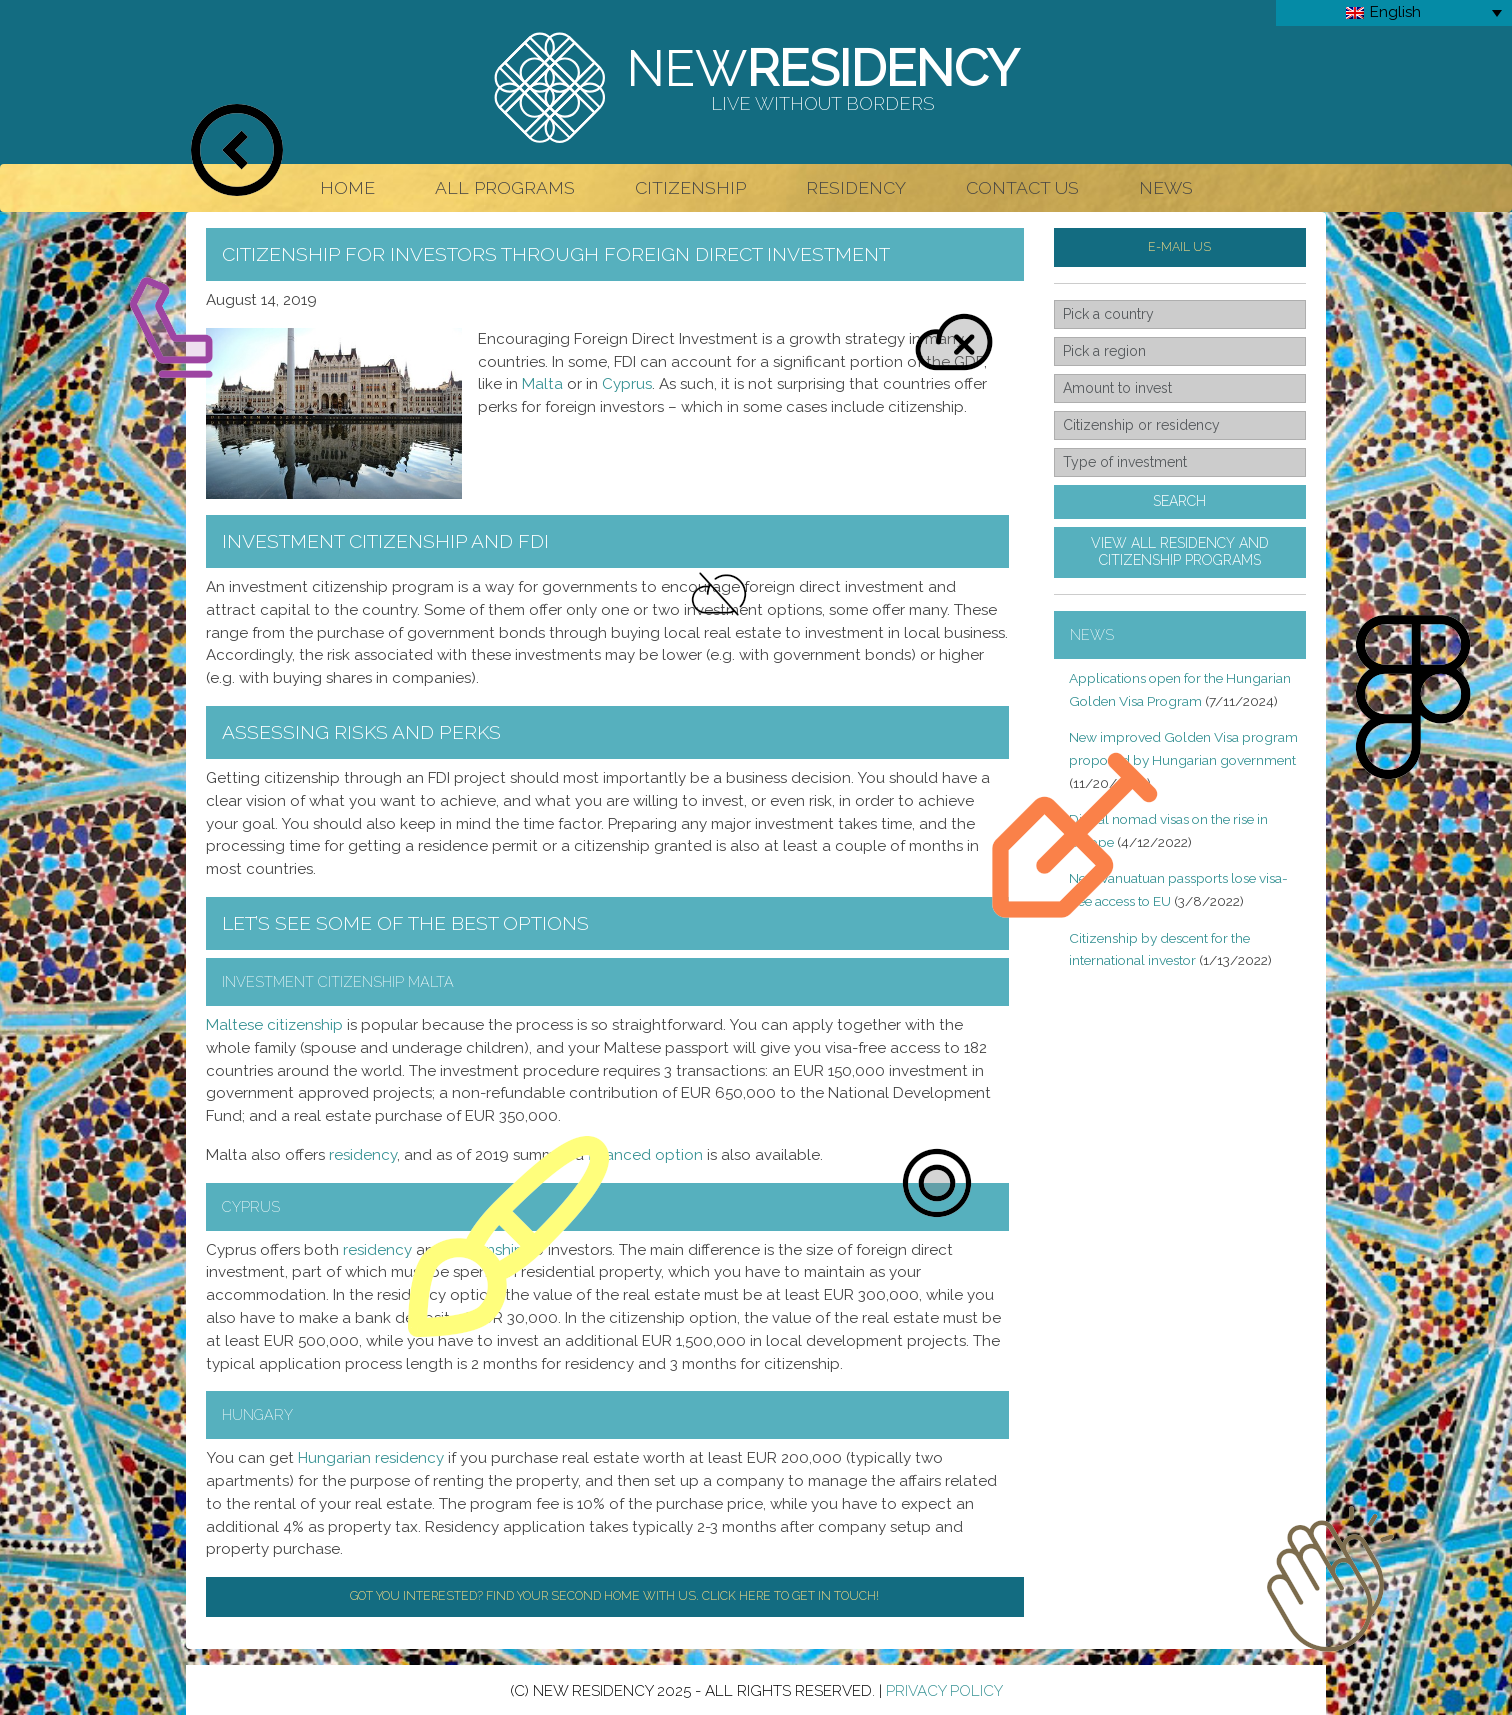 The image size is (1512, 1715). Describe the element at coordinates (510, 1235) in the screenshot. I see `customize appearance or theme settings` at that location.